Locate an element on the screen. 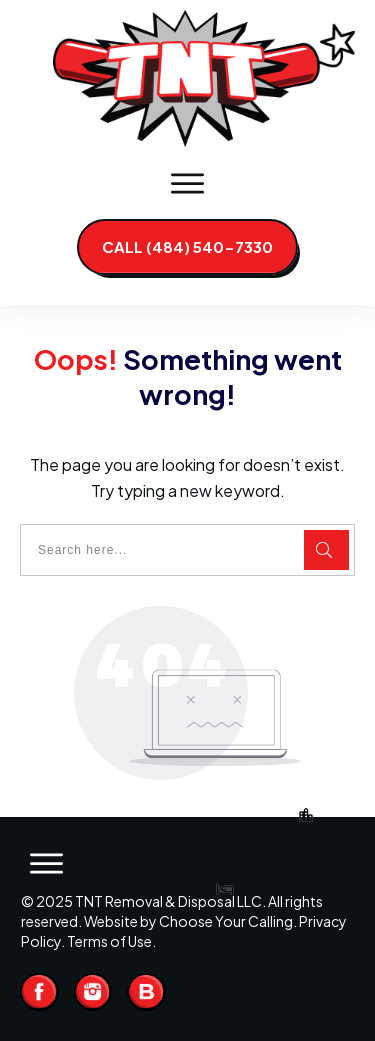 The height and width of the screenshot is (1041, 375). find nearby hotels or accommodations is located at coordinates (225, 889).